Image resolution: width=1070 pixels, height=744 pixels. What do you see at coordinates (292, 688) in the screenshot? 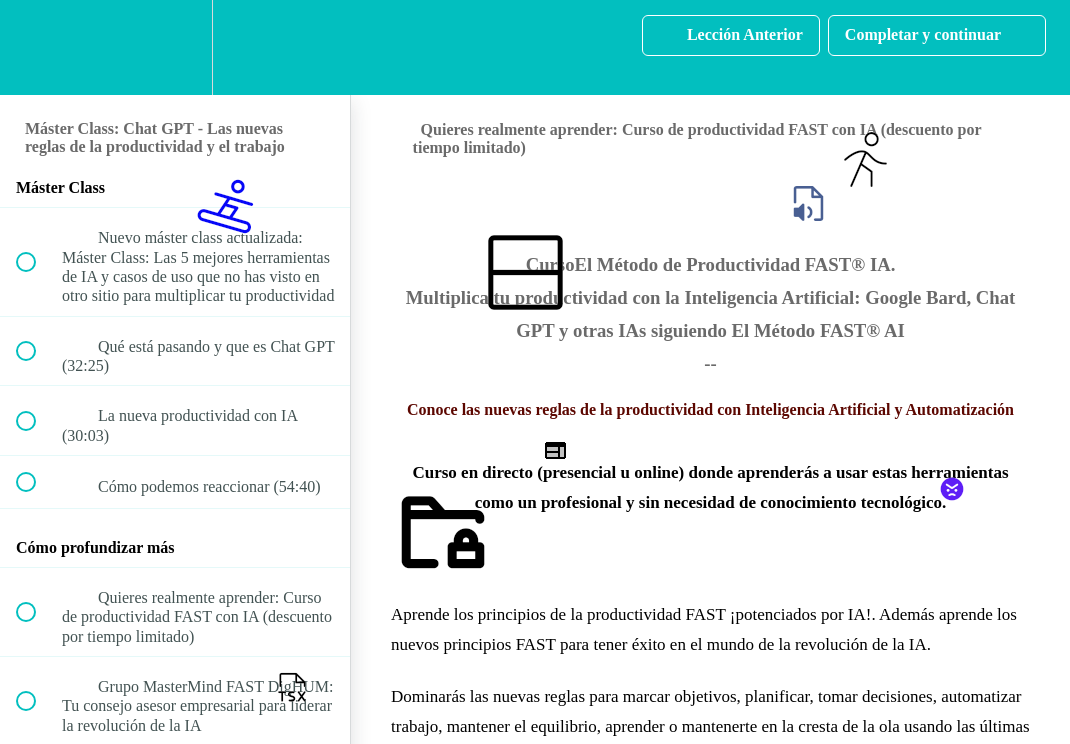
I see `a typescript react (.tsx) file` at bounding box center [292, 688].